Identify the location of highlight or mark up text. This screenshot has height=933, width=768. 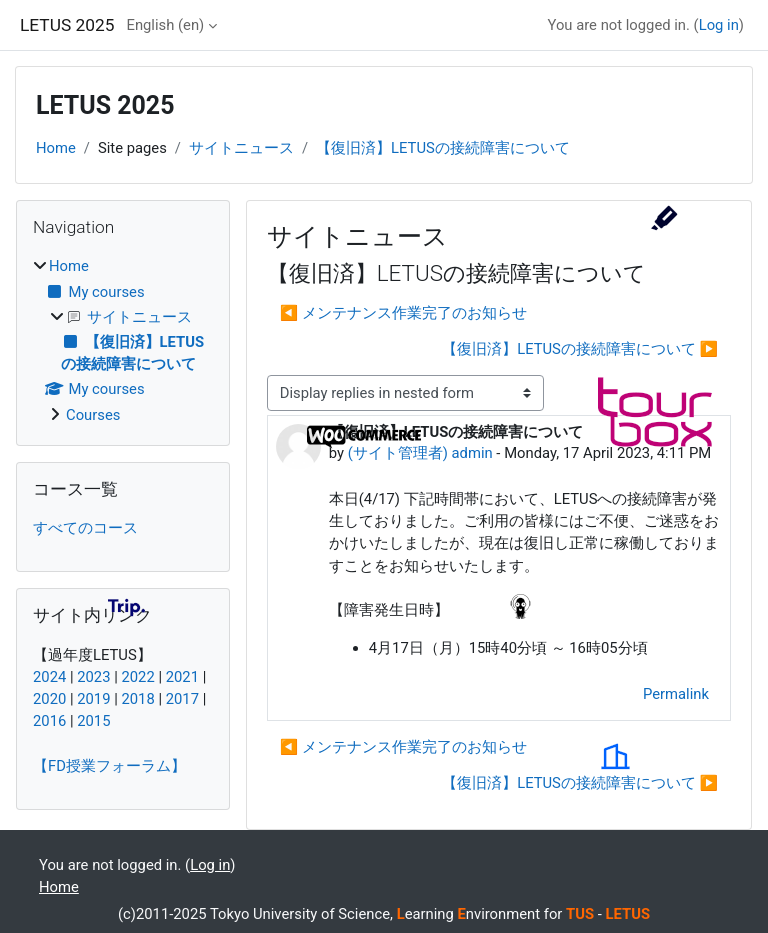
(664, 218).